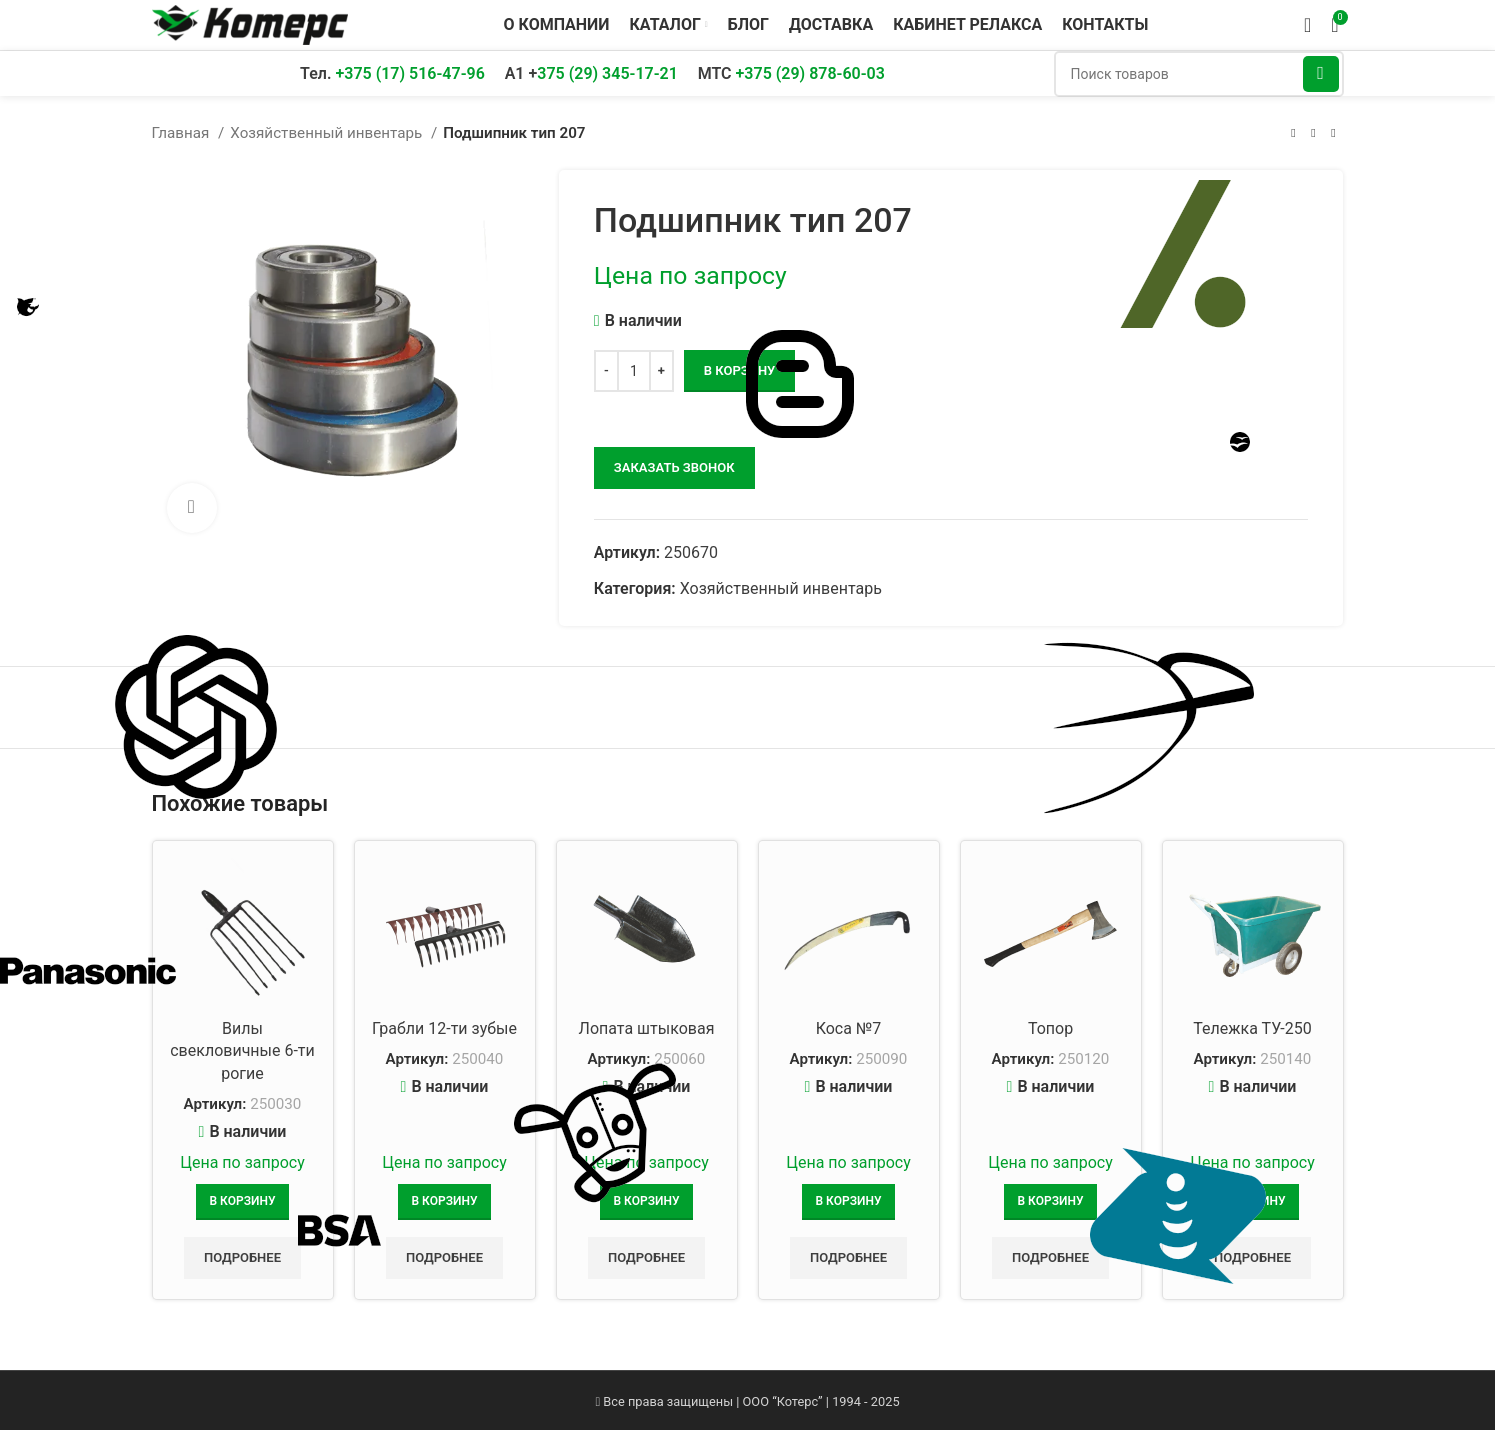  What do you see at coordinates (1240, 442) in the screenshot?
I see `open apache openoffice application` at bounding box center [1240, 442].